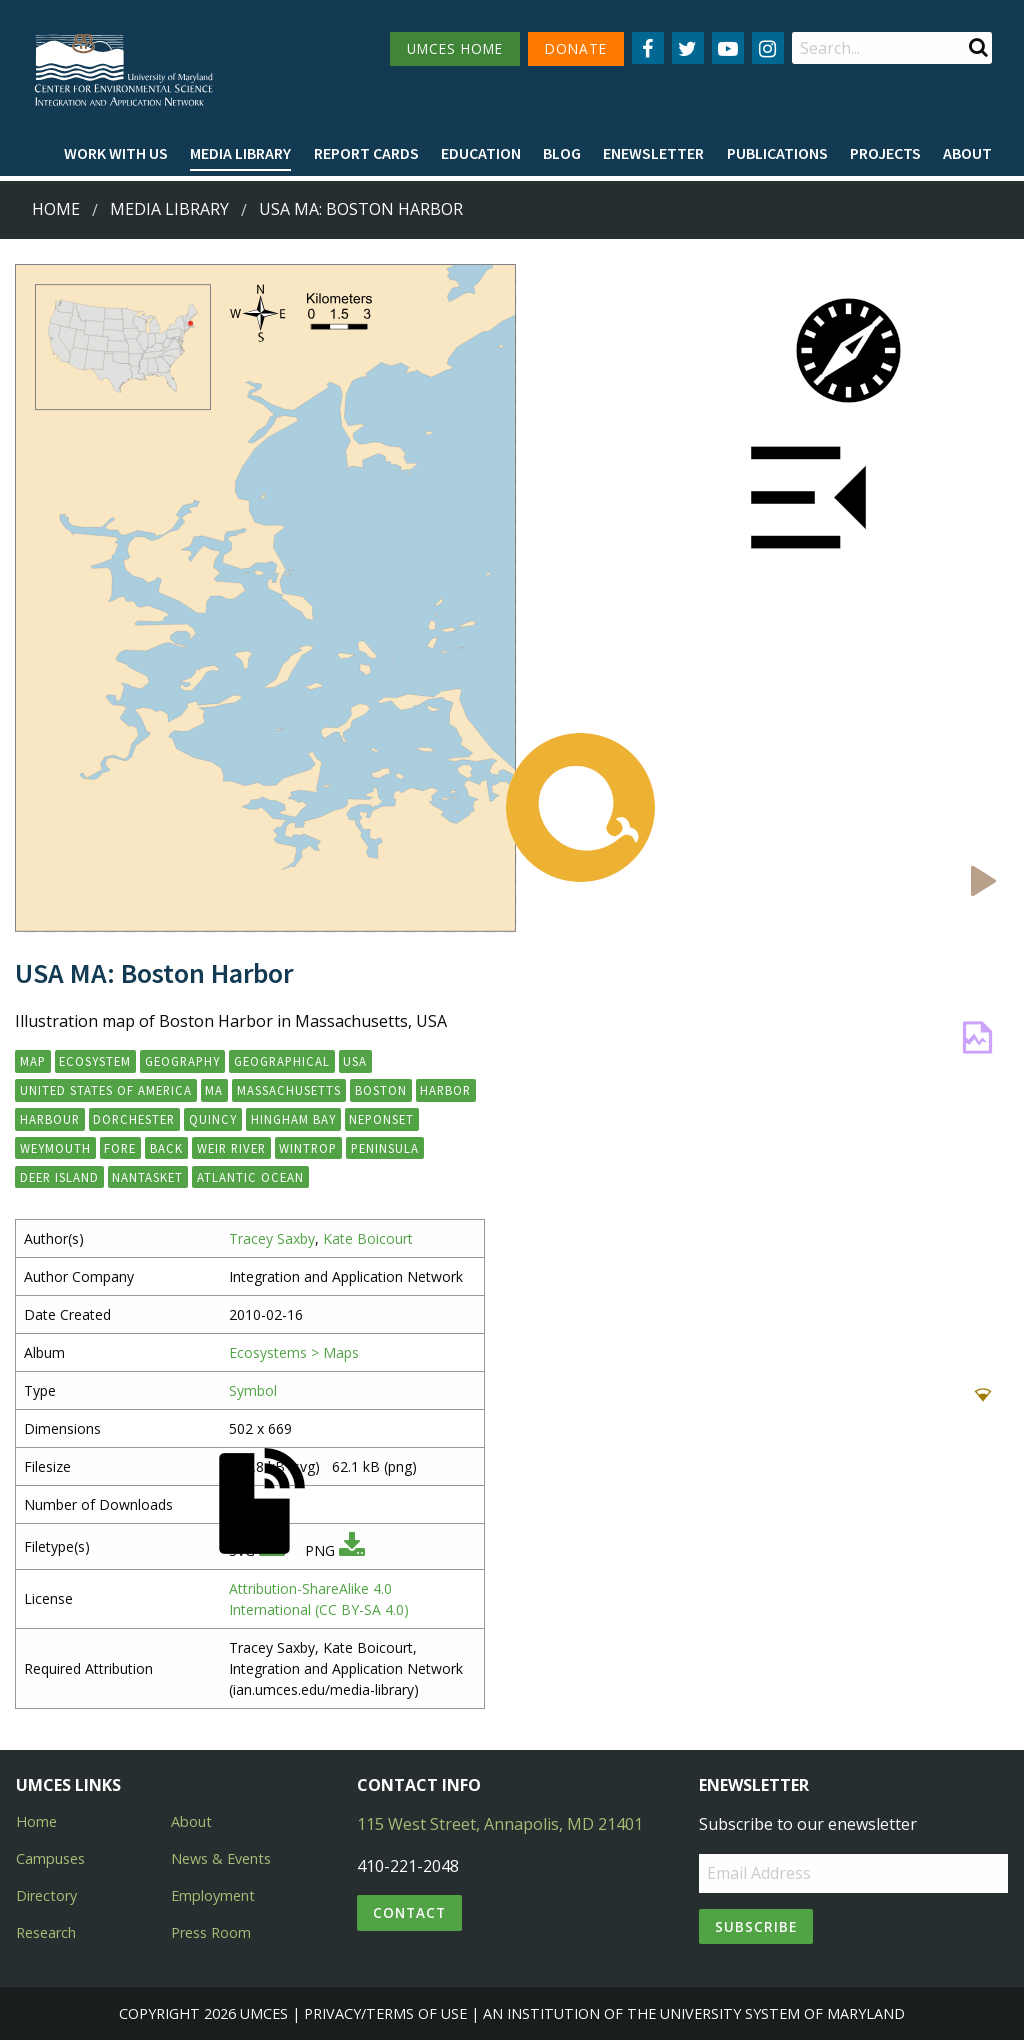  Describe the element at coordinates (983, 1395) in the screenshot. I see `indicates weak wifi signal strength` at that location.